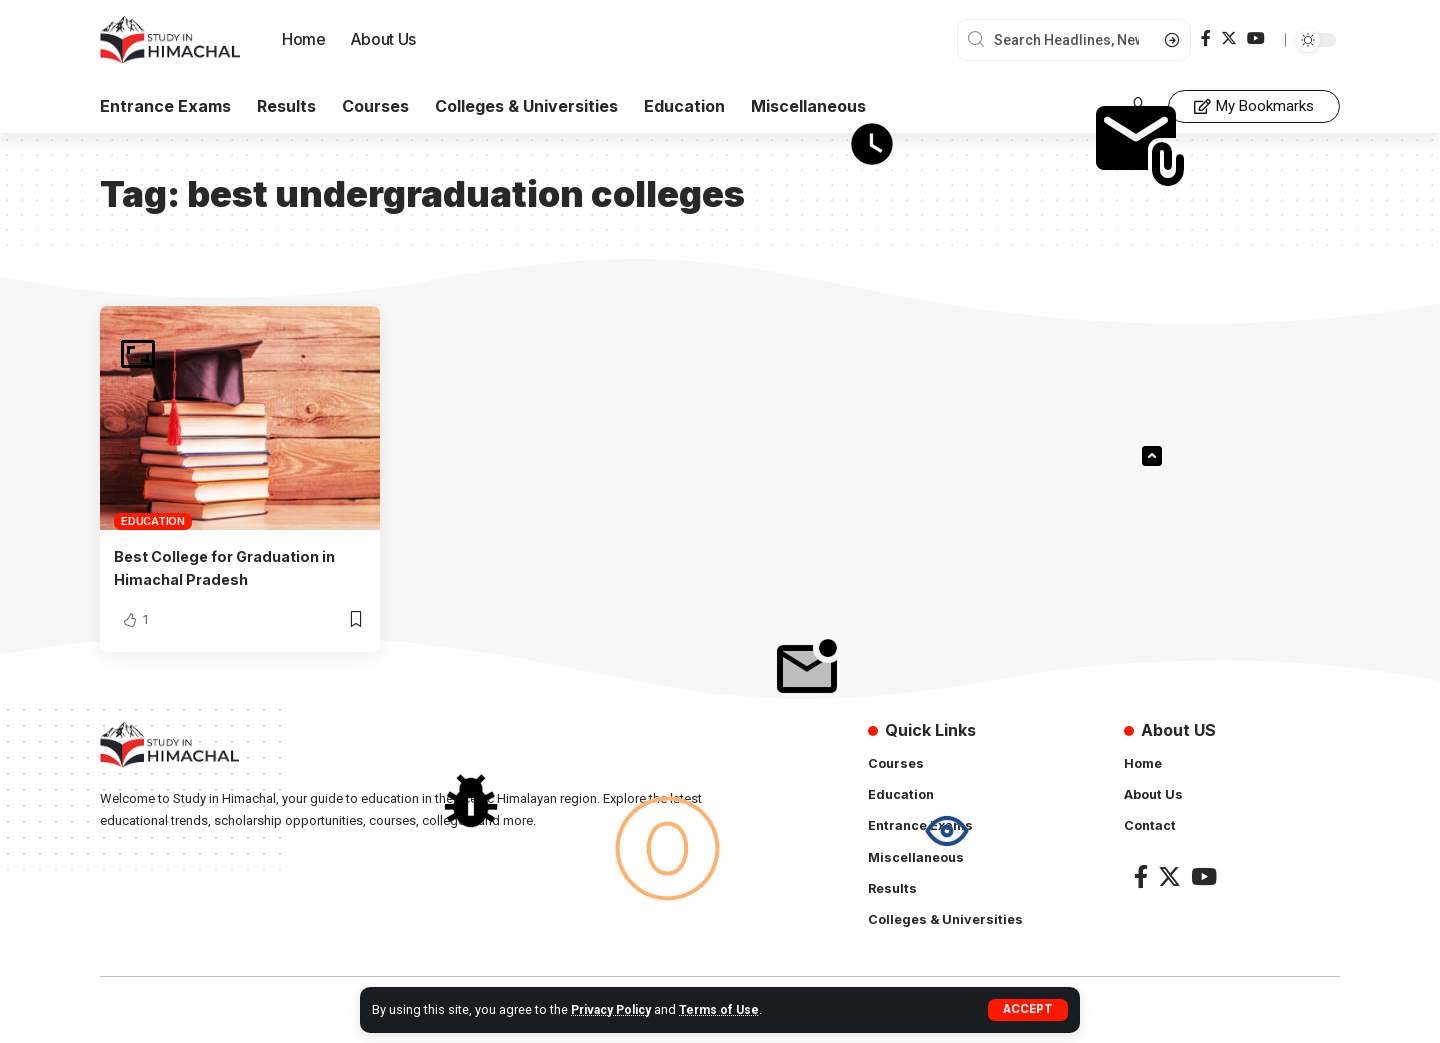 This screenshot has width=1440, height=1043. What do you see at coordinates (1152, 456) in the screenshot?
I see `collapse an expanded section` at bounding box center [1152, 456].